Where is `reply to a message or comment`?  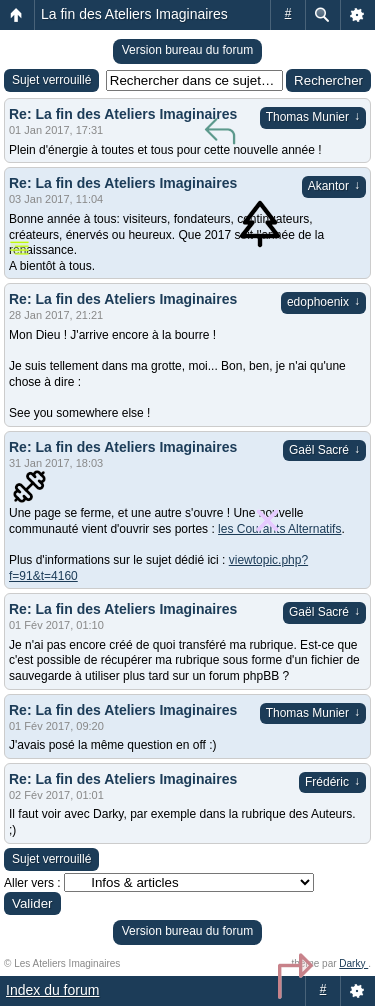 reply to a message or comment is located at coordinates (219, 131).